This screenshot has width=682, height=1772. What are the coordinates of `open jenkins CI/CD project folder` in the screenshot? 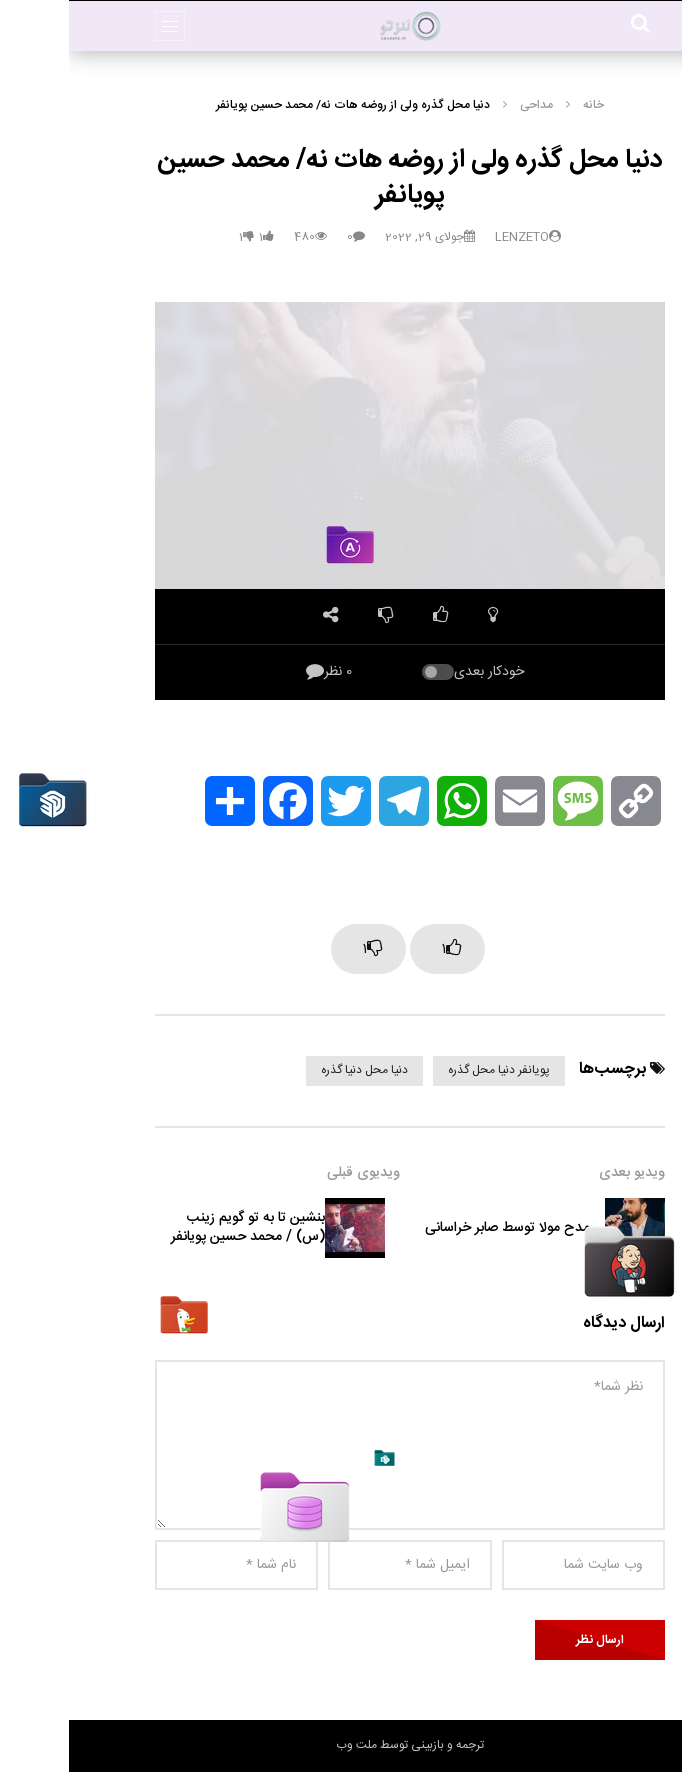 It's located at (629, 1264).